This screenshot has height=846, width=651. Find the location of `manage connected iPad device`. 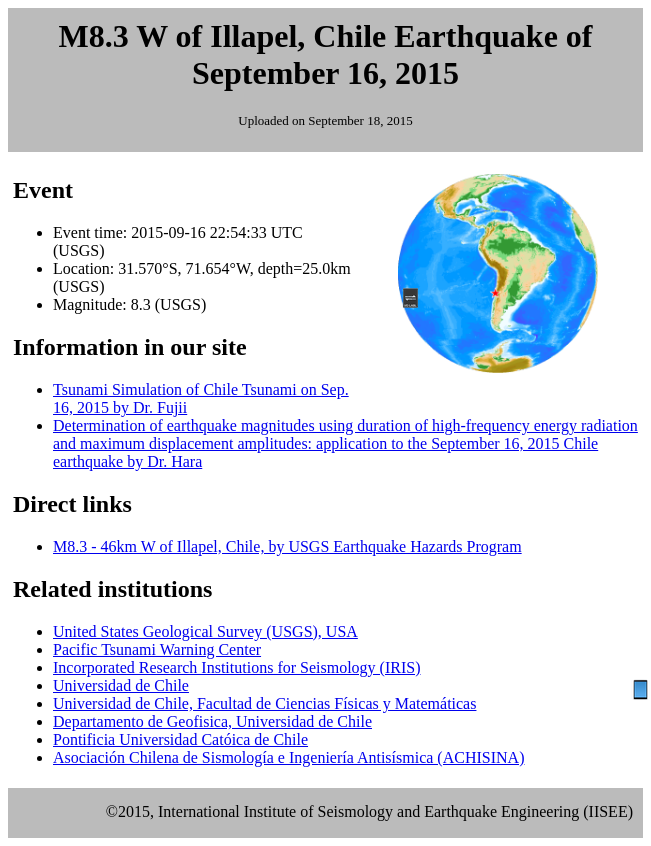

manage connected iPad device is located at coordinates (640, 689).